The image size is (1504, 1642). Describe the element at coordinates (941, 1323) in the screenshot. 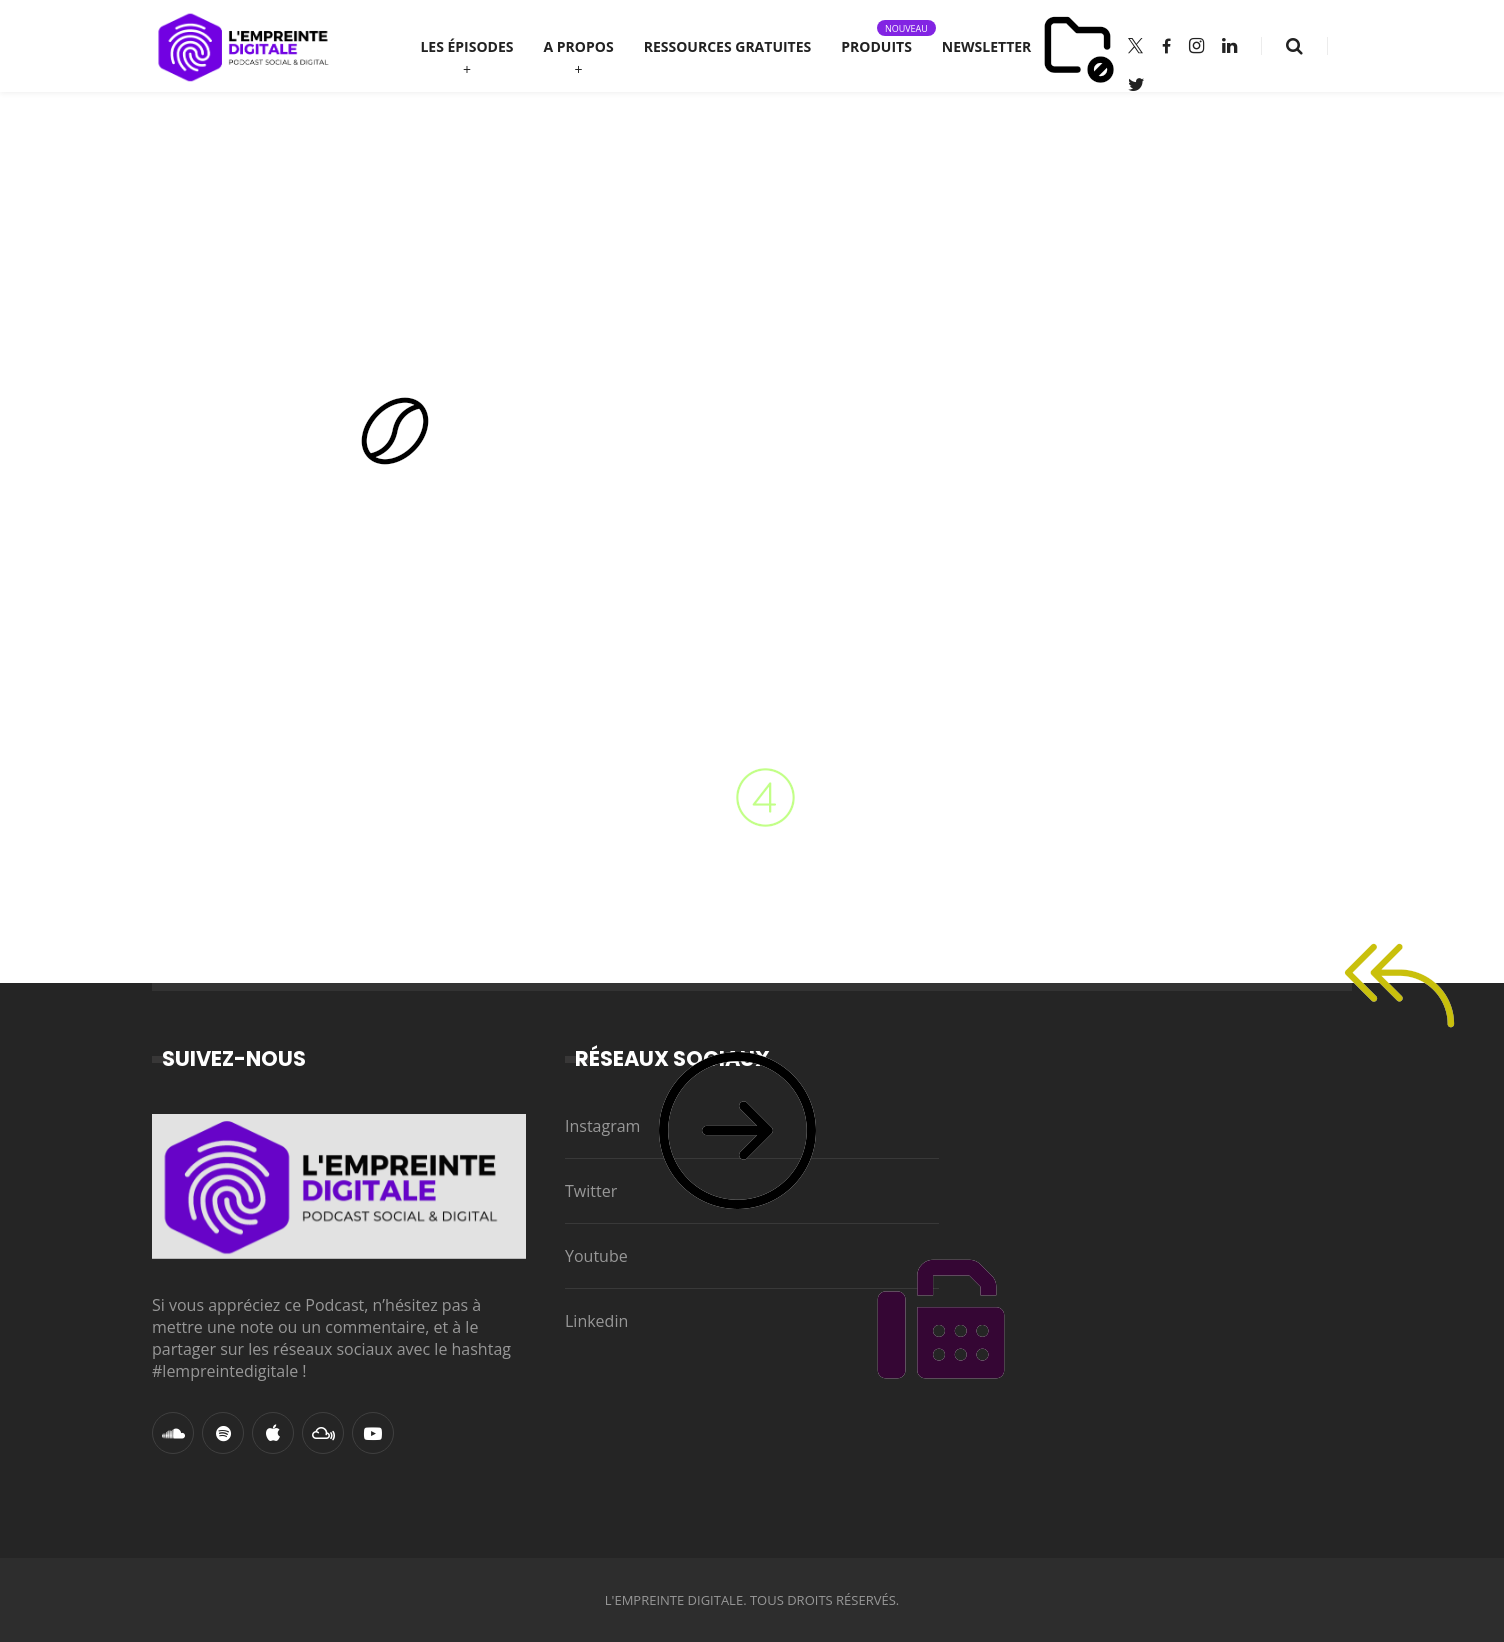

I see `send or receive a fax` at that location.